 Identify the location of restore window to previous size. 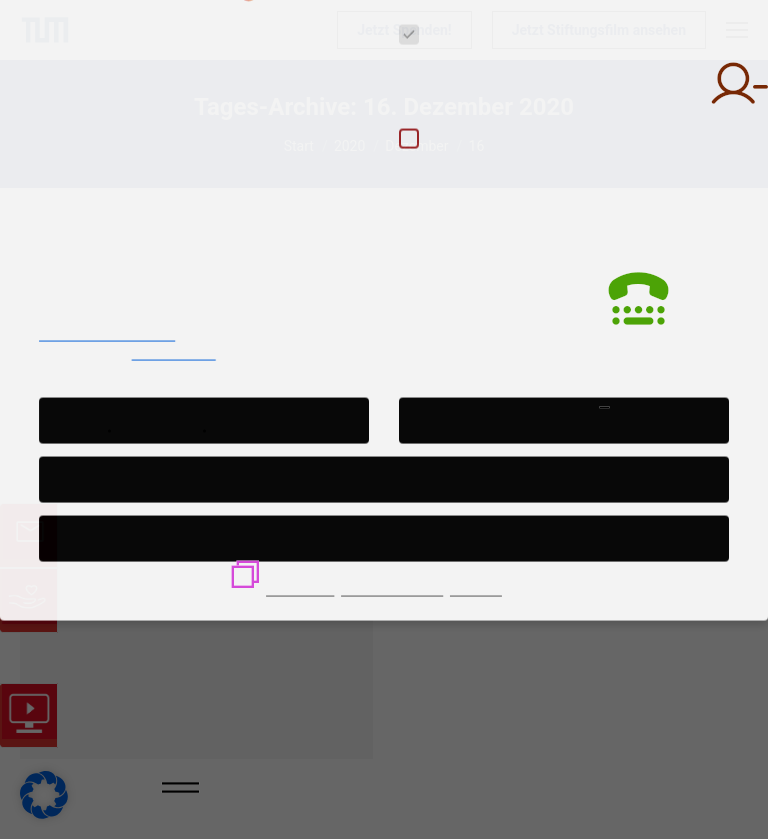
(244, 573).